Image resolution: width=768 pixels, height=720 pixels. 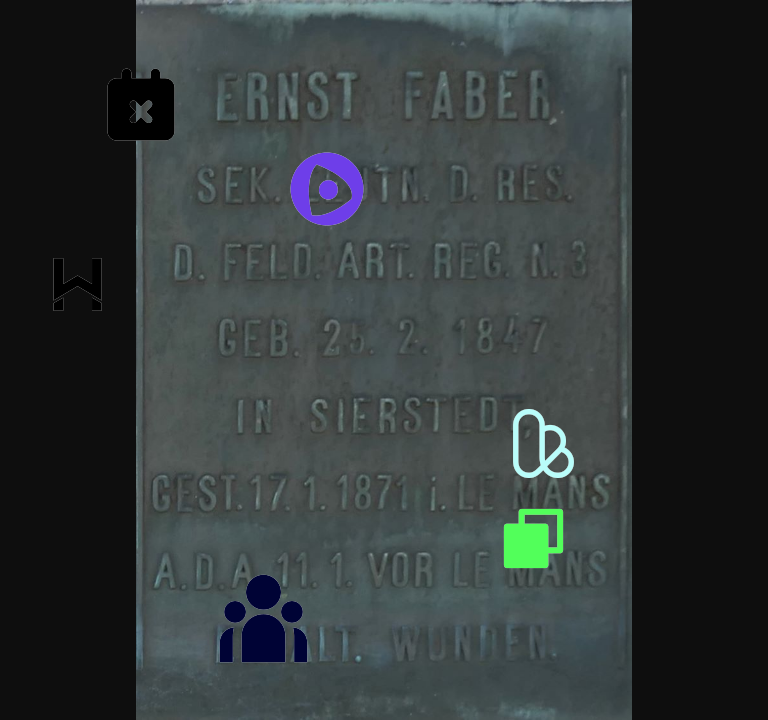 What do you see at coordinates (77, 284) in the screenshot?
I see `wsh brand logo` at bounding box center [77, 284].